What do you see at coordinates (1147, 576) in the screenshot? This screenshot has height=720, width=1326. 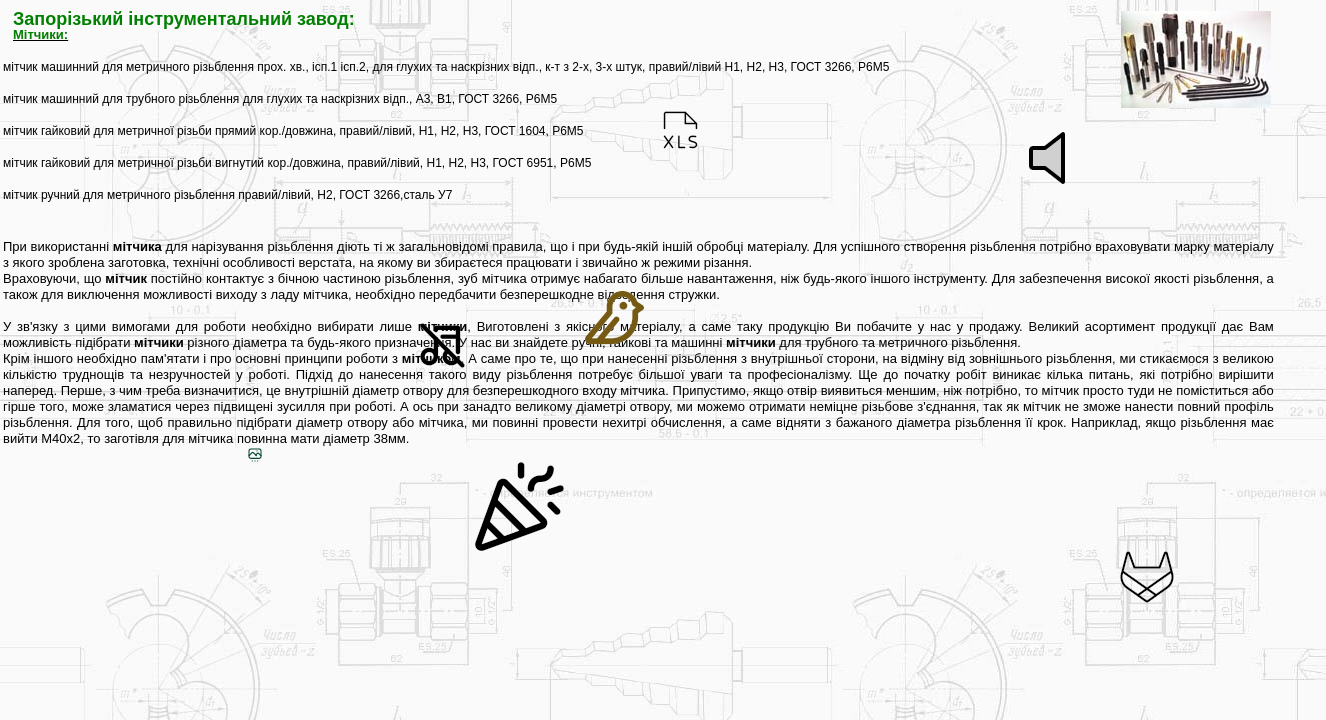 I see `link to gitlab repository` at bounding box center [1147, 576].